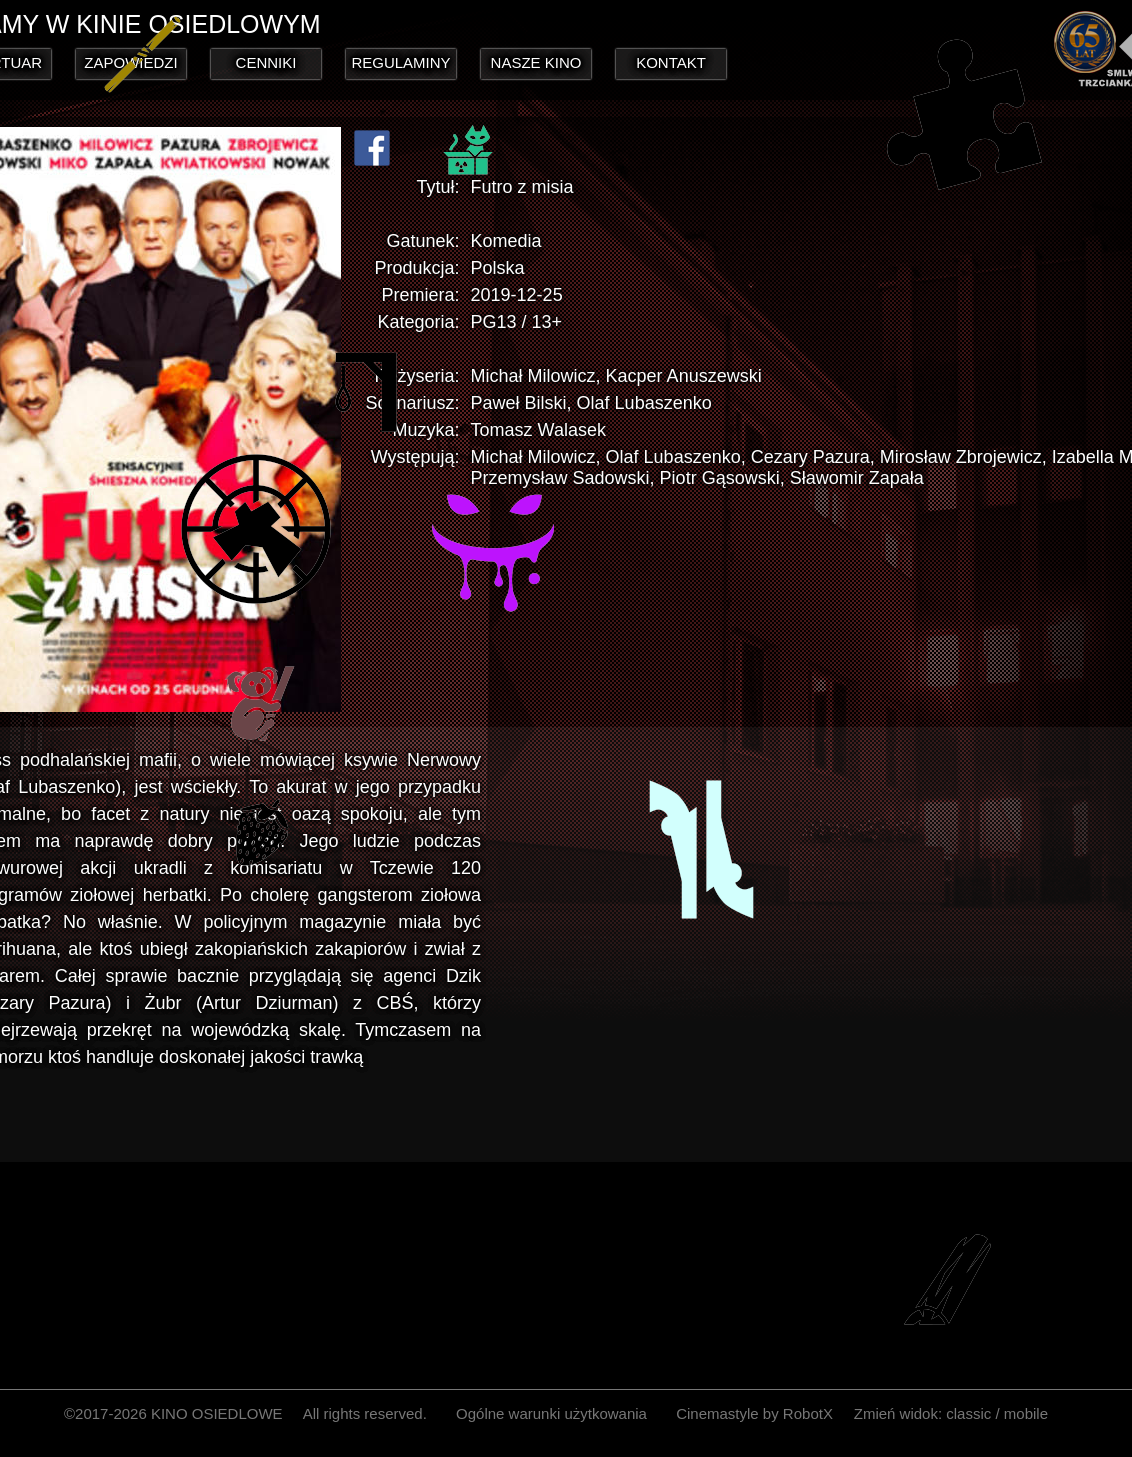 The width and height of the screenshot is (1132, 1457). What do you see at coordinates (365, 392) in the screenshot?
I see `hangman game or word guessing puzzle` at bounding box center [365, 392].